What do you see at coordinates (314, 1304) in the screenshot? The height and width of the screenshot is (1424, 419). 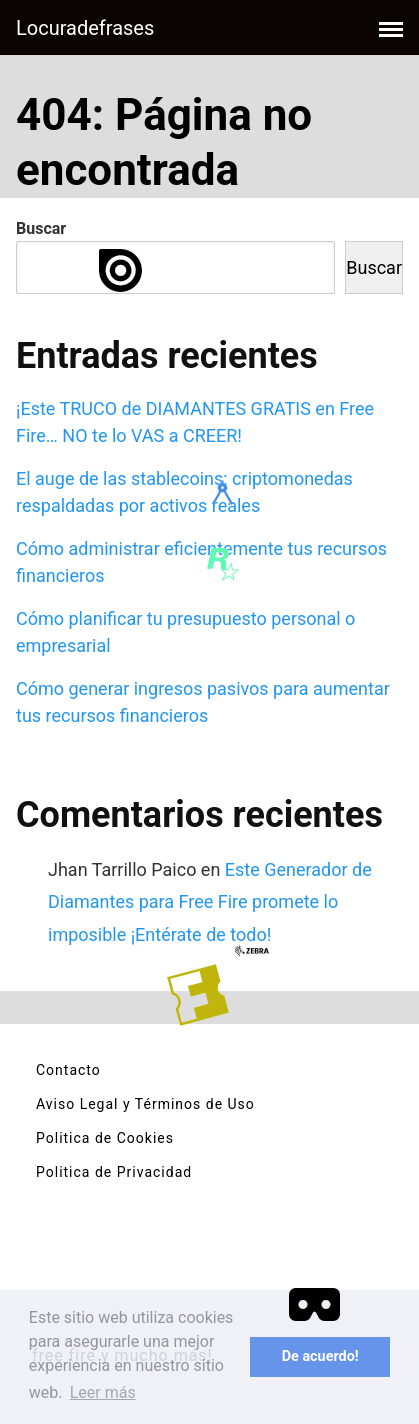 I see `google cardboard VR viewer logo` at bounding box center [314, 1304].